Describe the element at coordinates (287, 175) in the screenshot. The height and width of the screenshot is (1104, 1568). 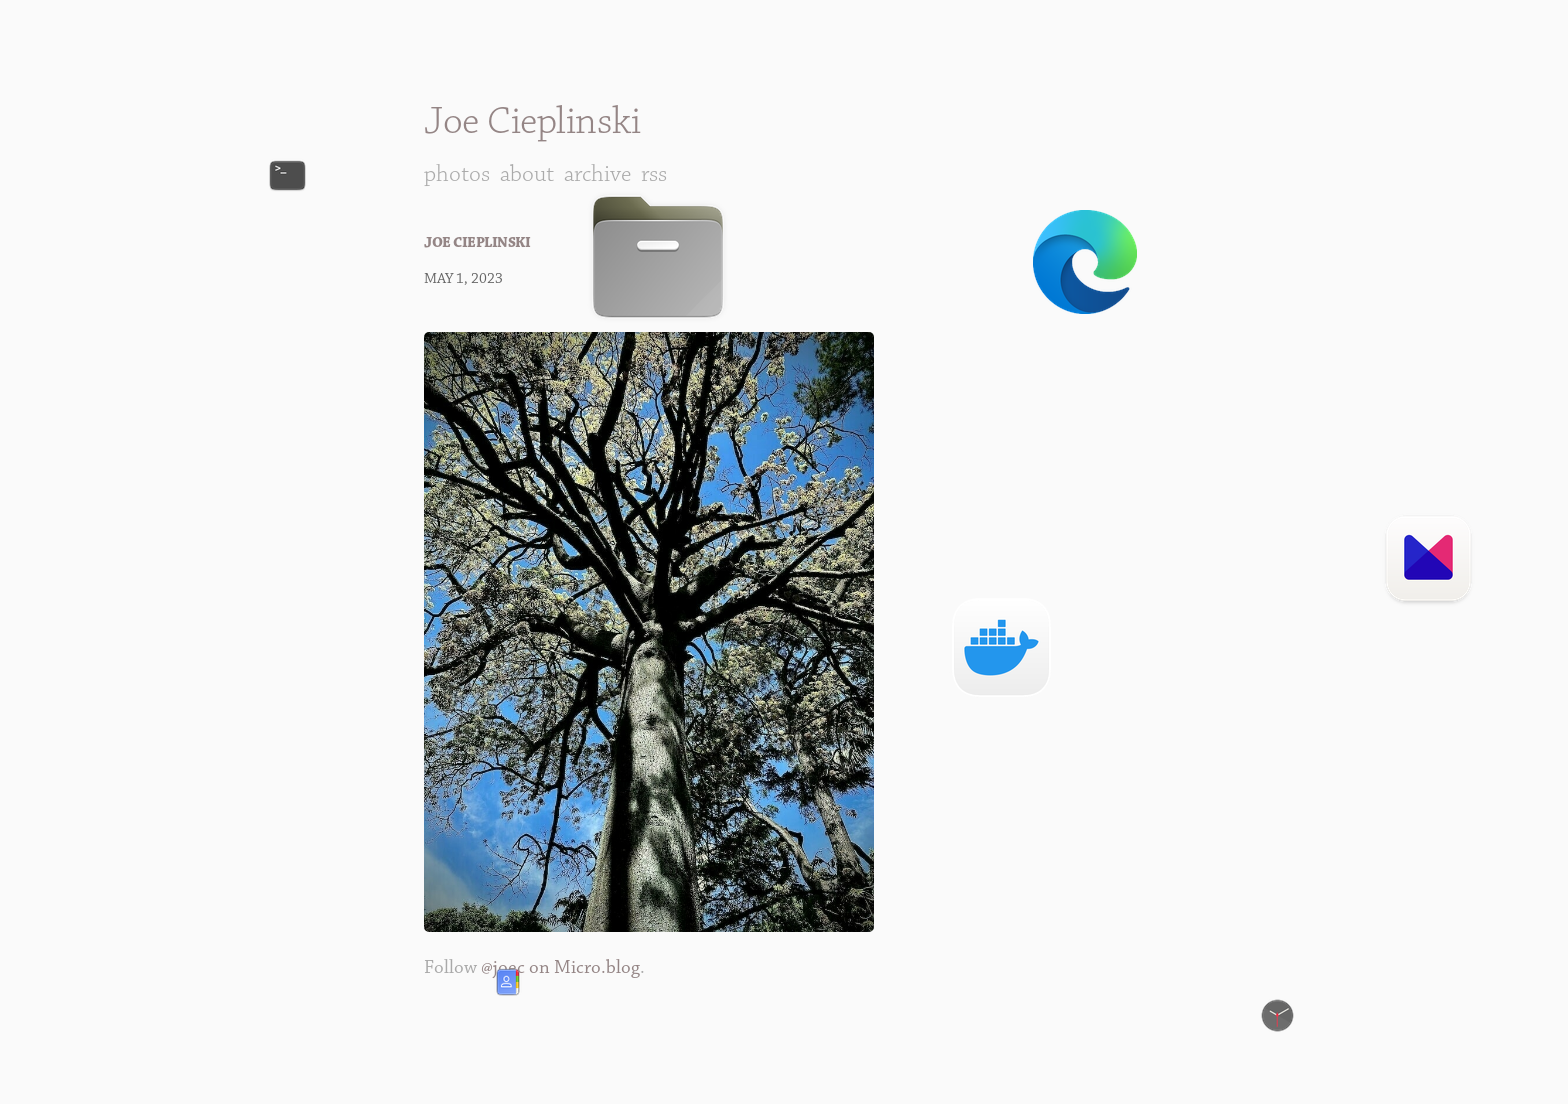
I see `open the terminal application` at that location.